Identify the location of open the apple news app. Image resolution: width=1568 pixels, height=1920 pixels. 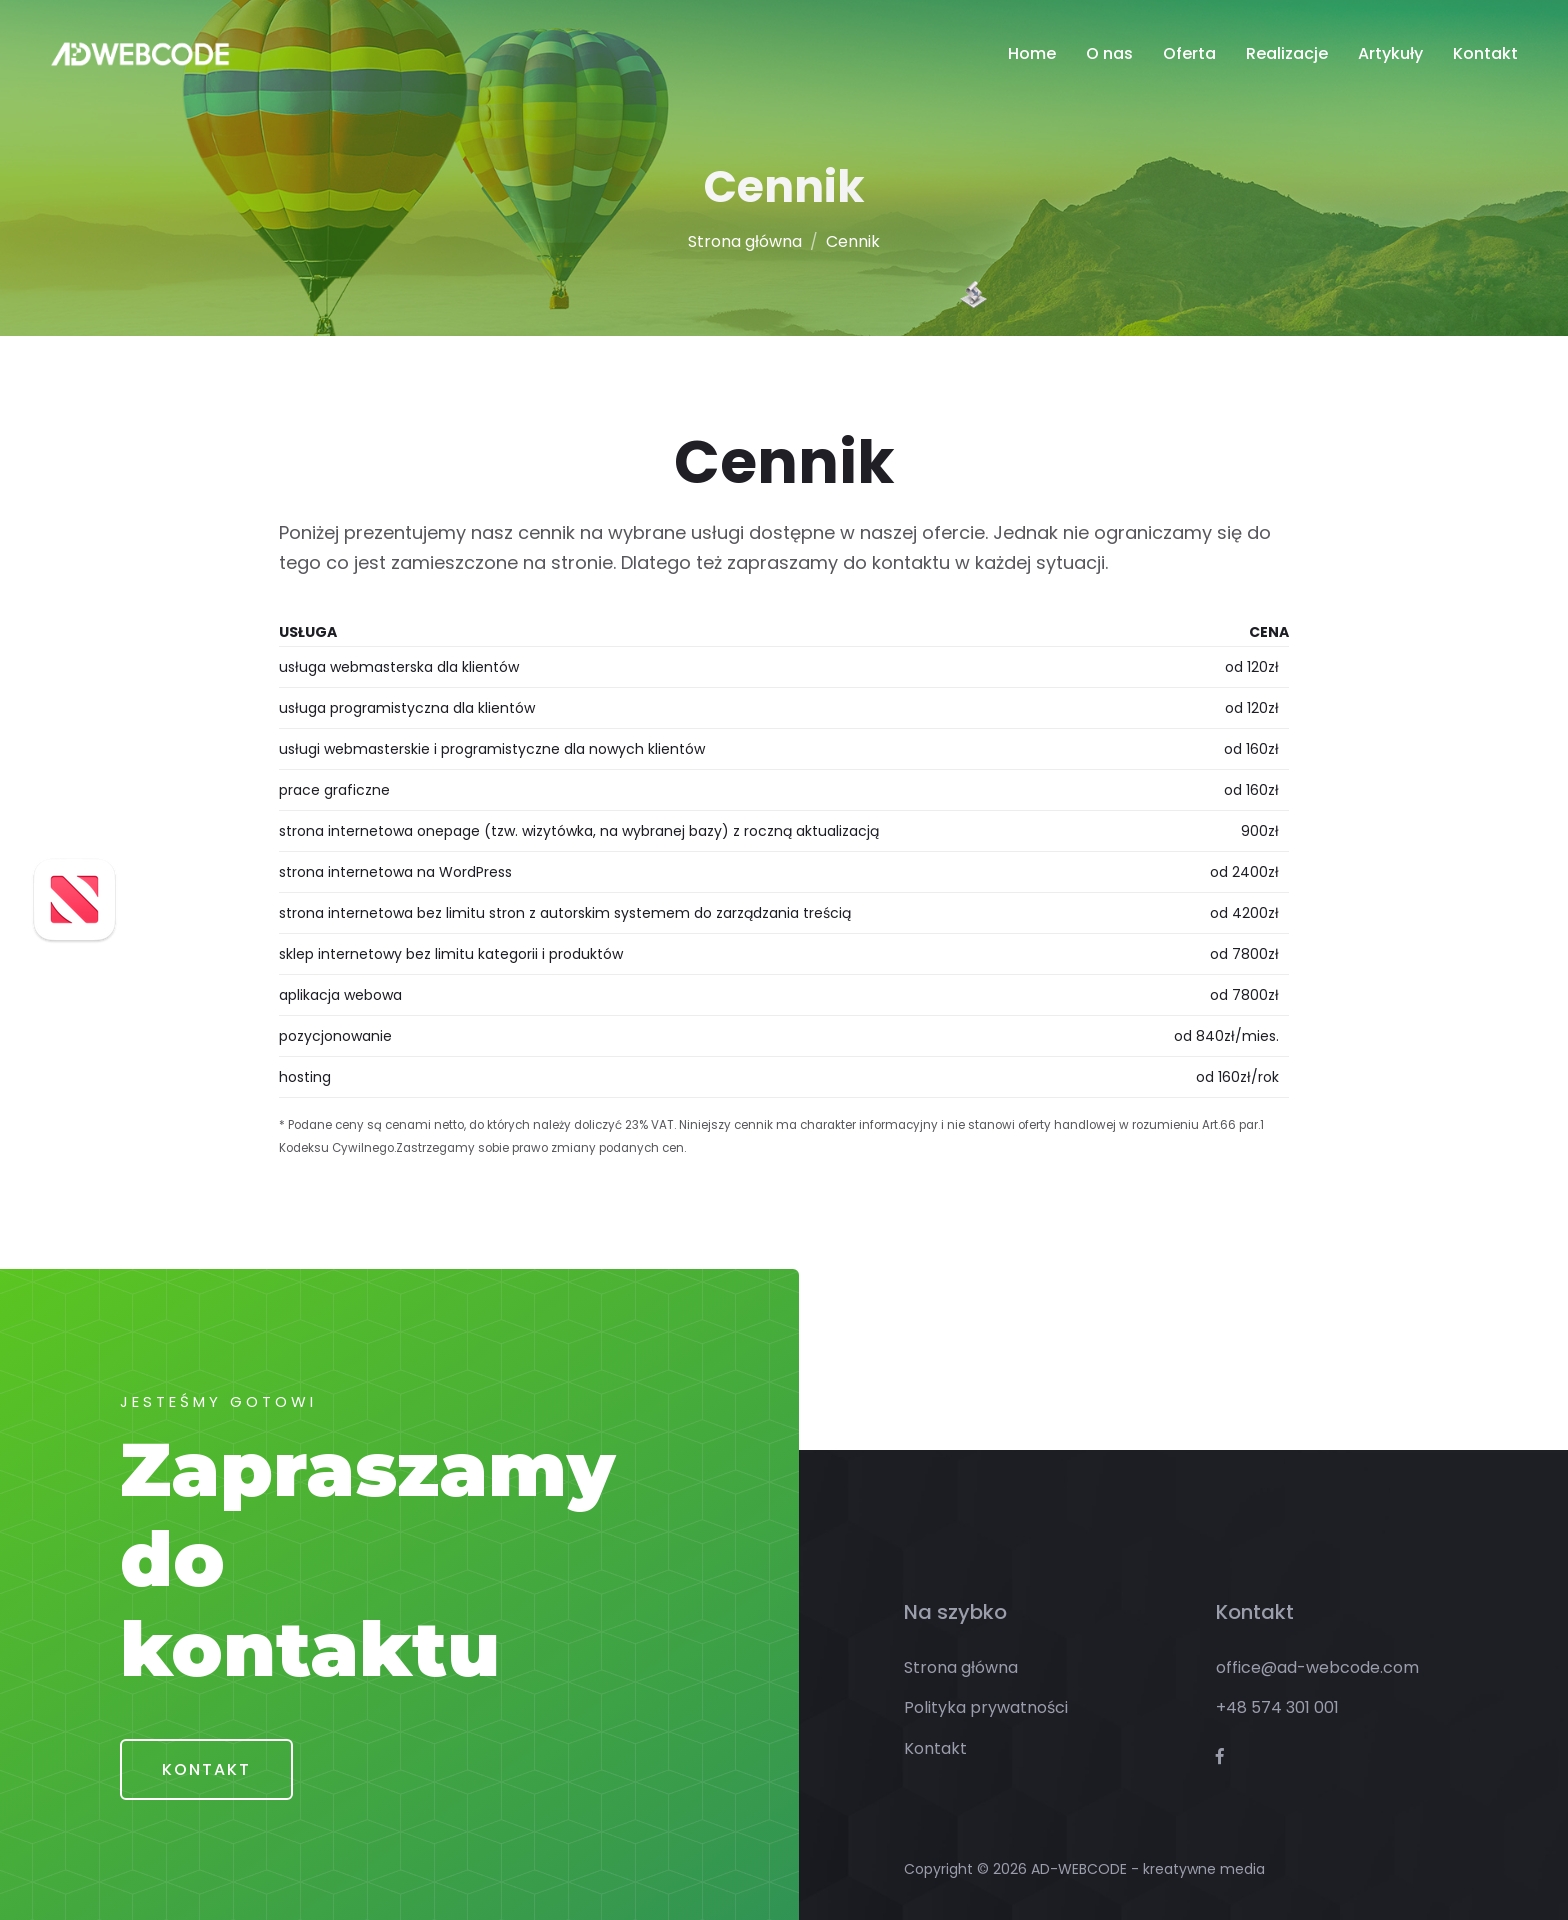
(74, 899).